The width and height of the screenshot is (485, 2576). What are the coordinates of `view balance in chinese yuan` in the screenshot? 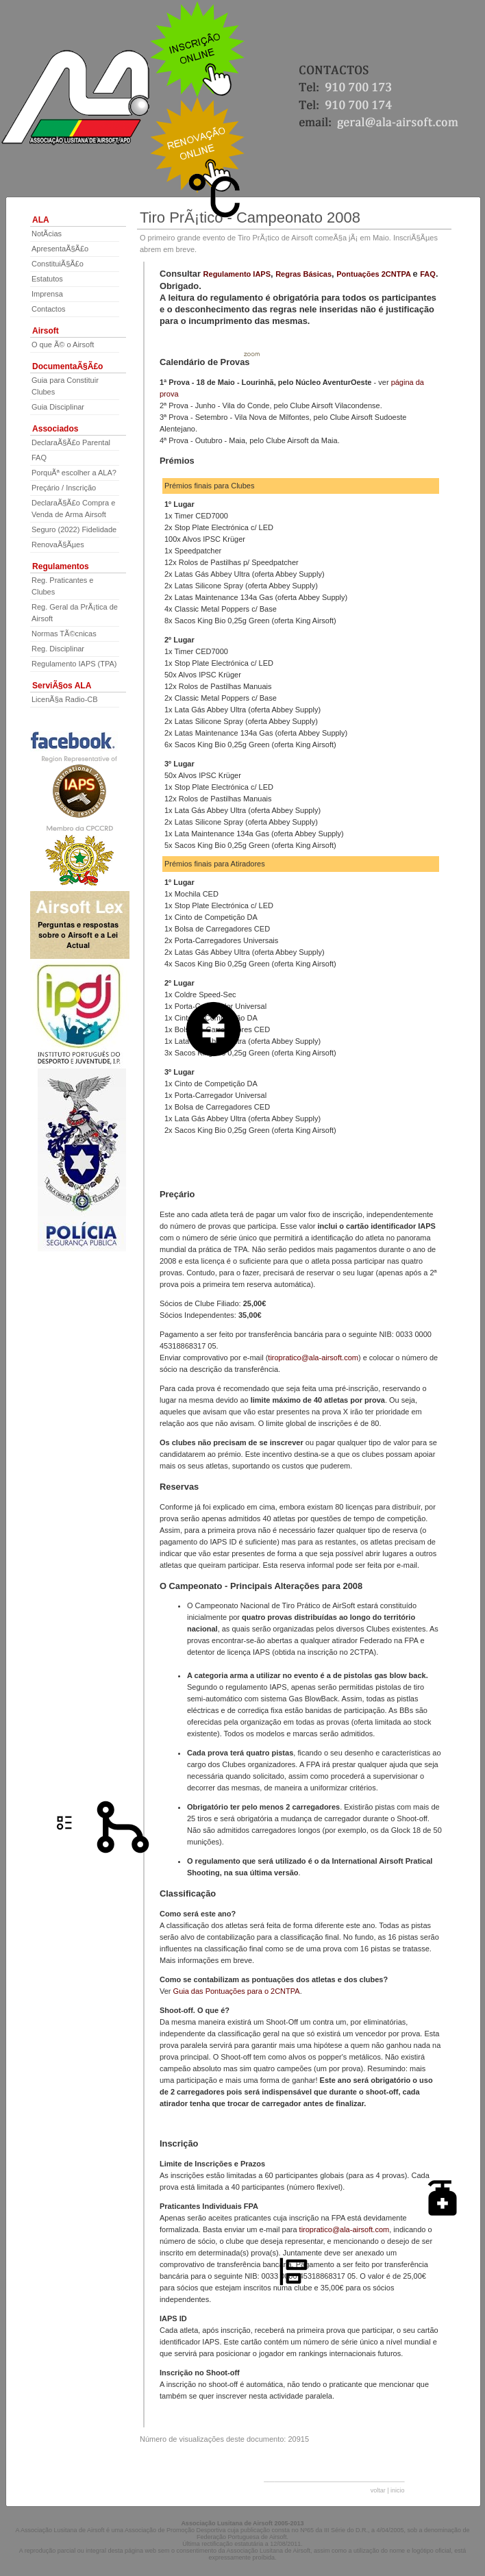 It's located at (213, 1029).